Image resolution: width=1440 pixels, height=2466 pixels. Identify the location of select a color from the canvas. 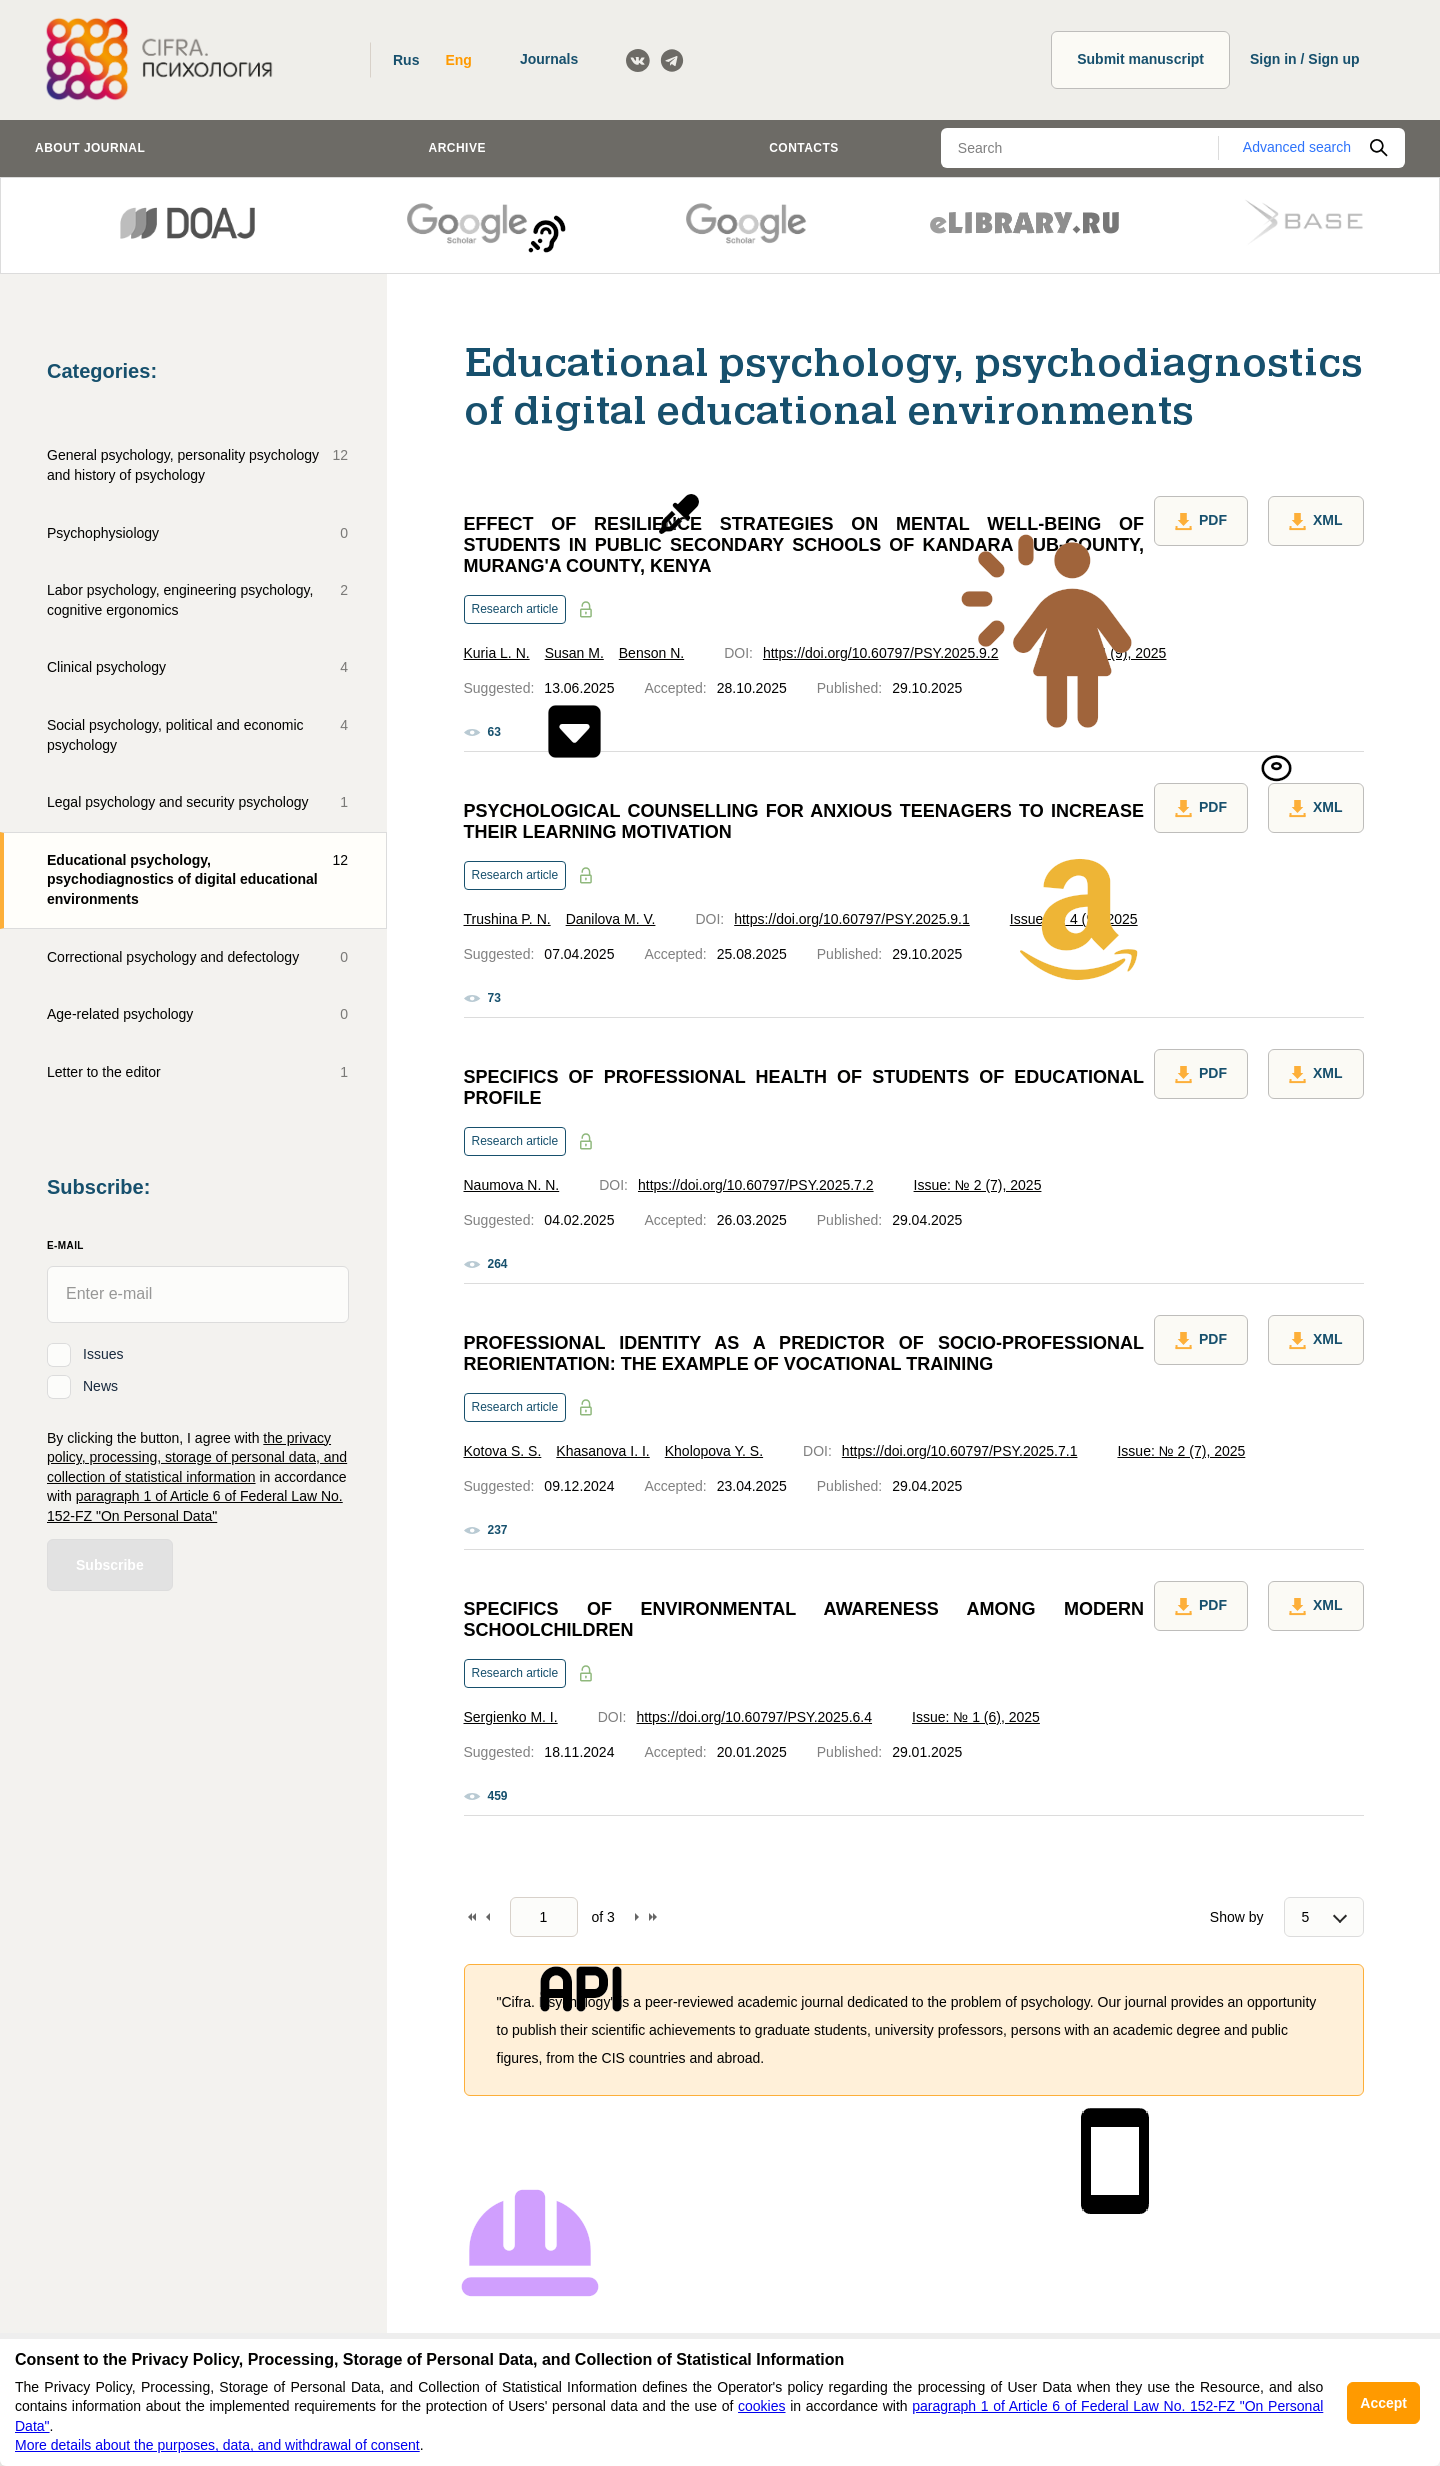
(679, 514).